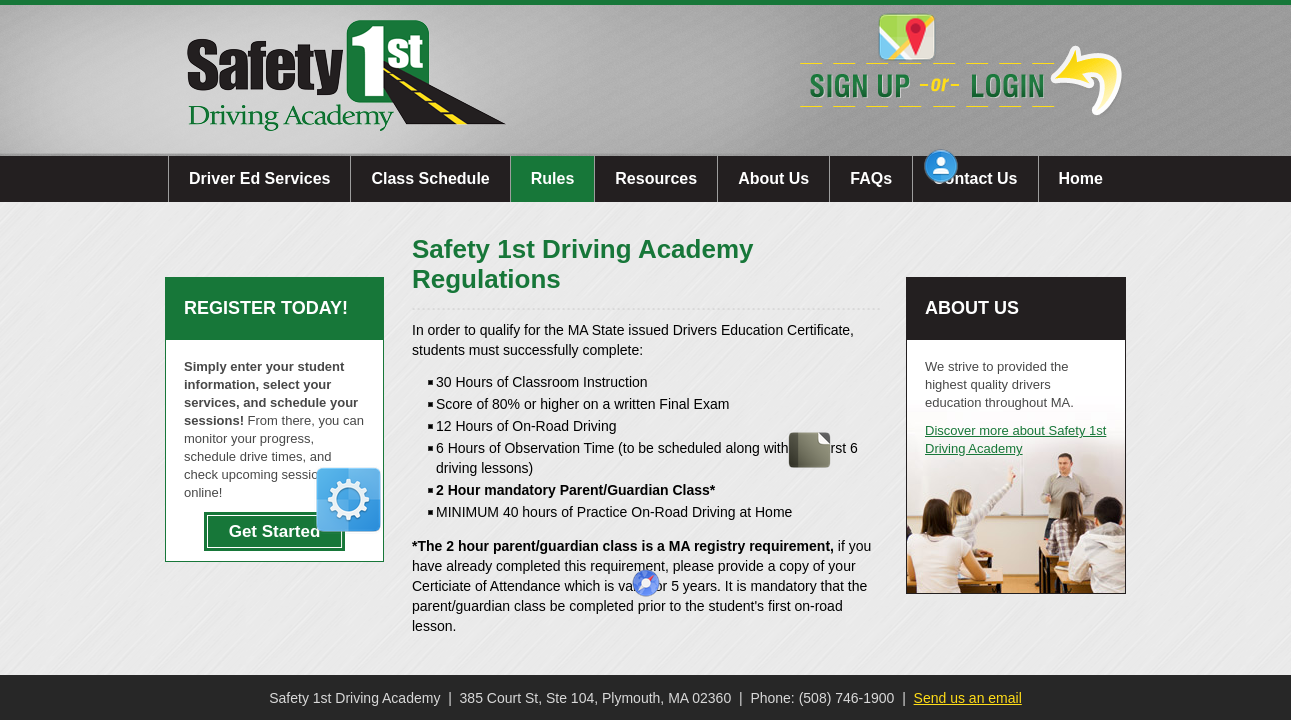 This screenshot has width=1291, height=720. What do you see at coordinates (348, 499) in the screenshot?
I see `ms-dos or windows executable file` at bounding box center [348, 499].